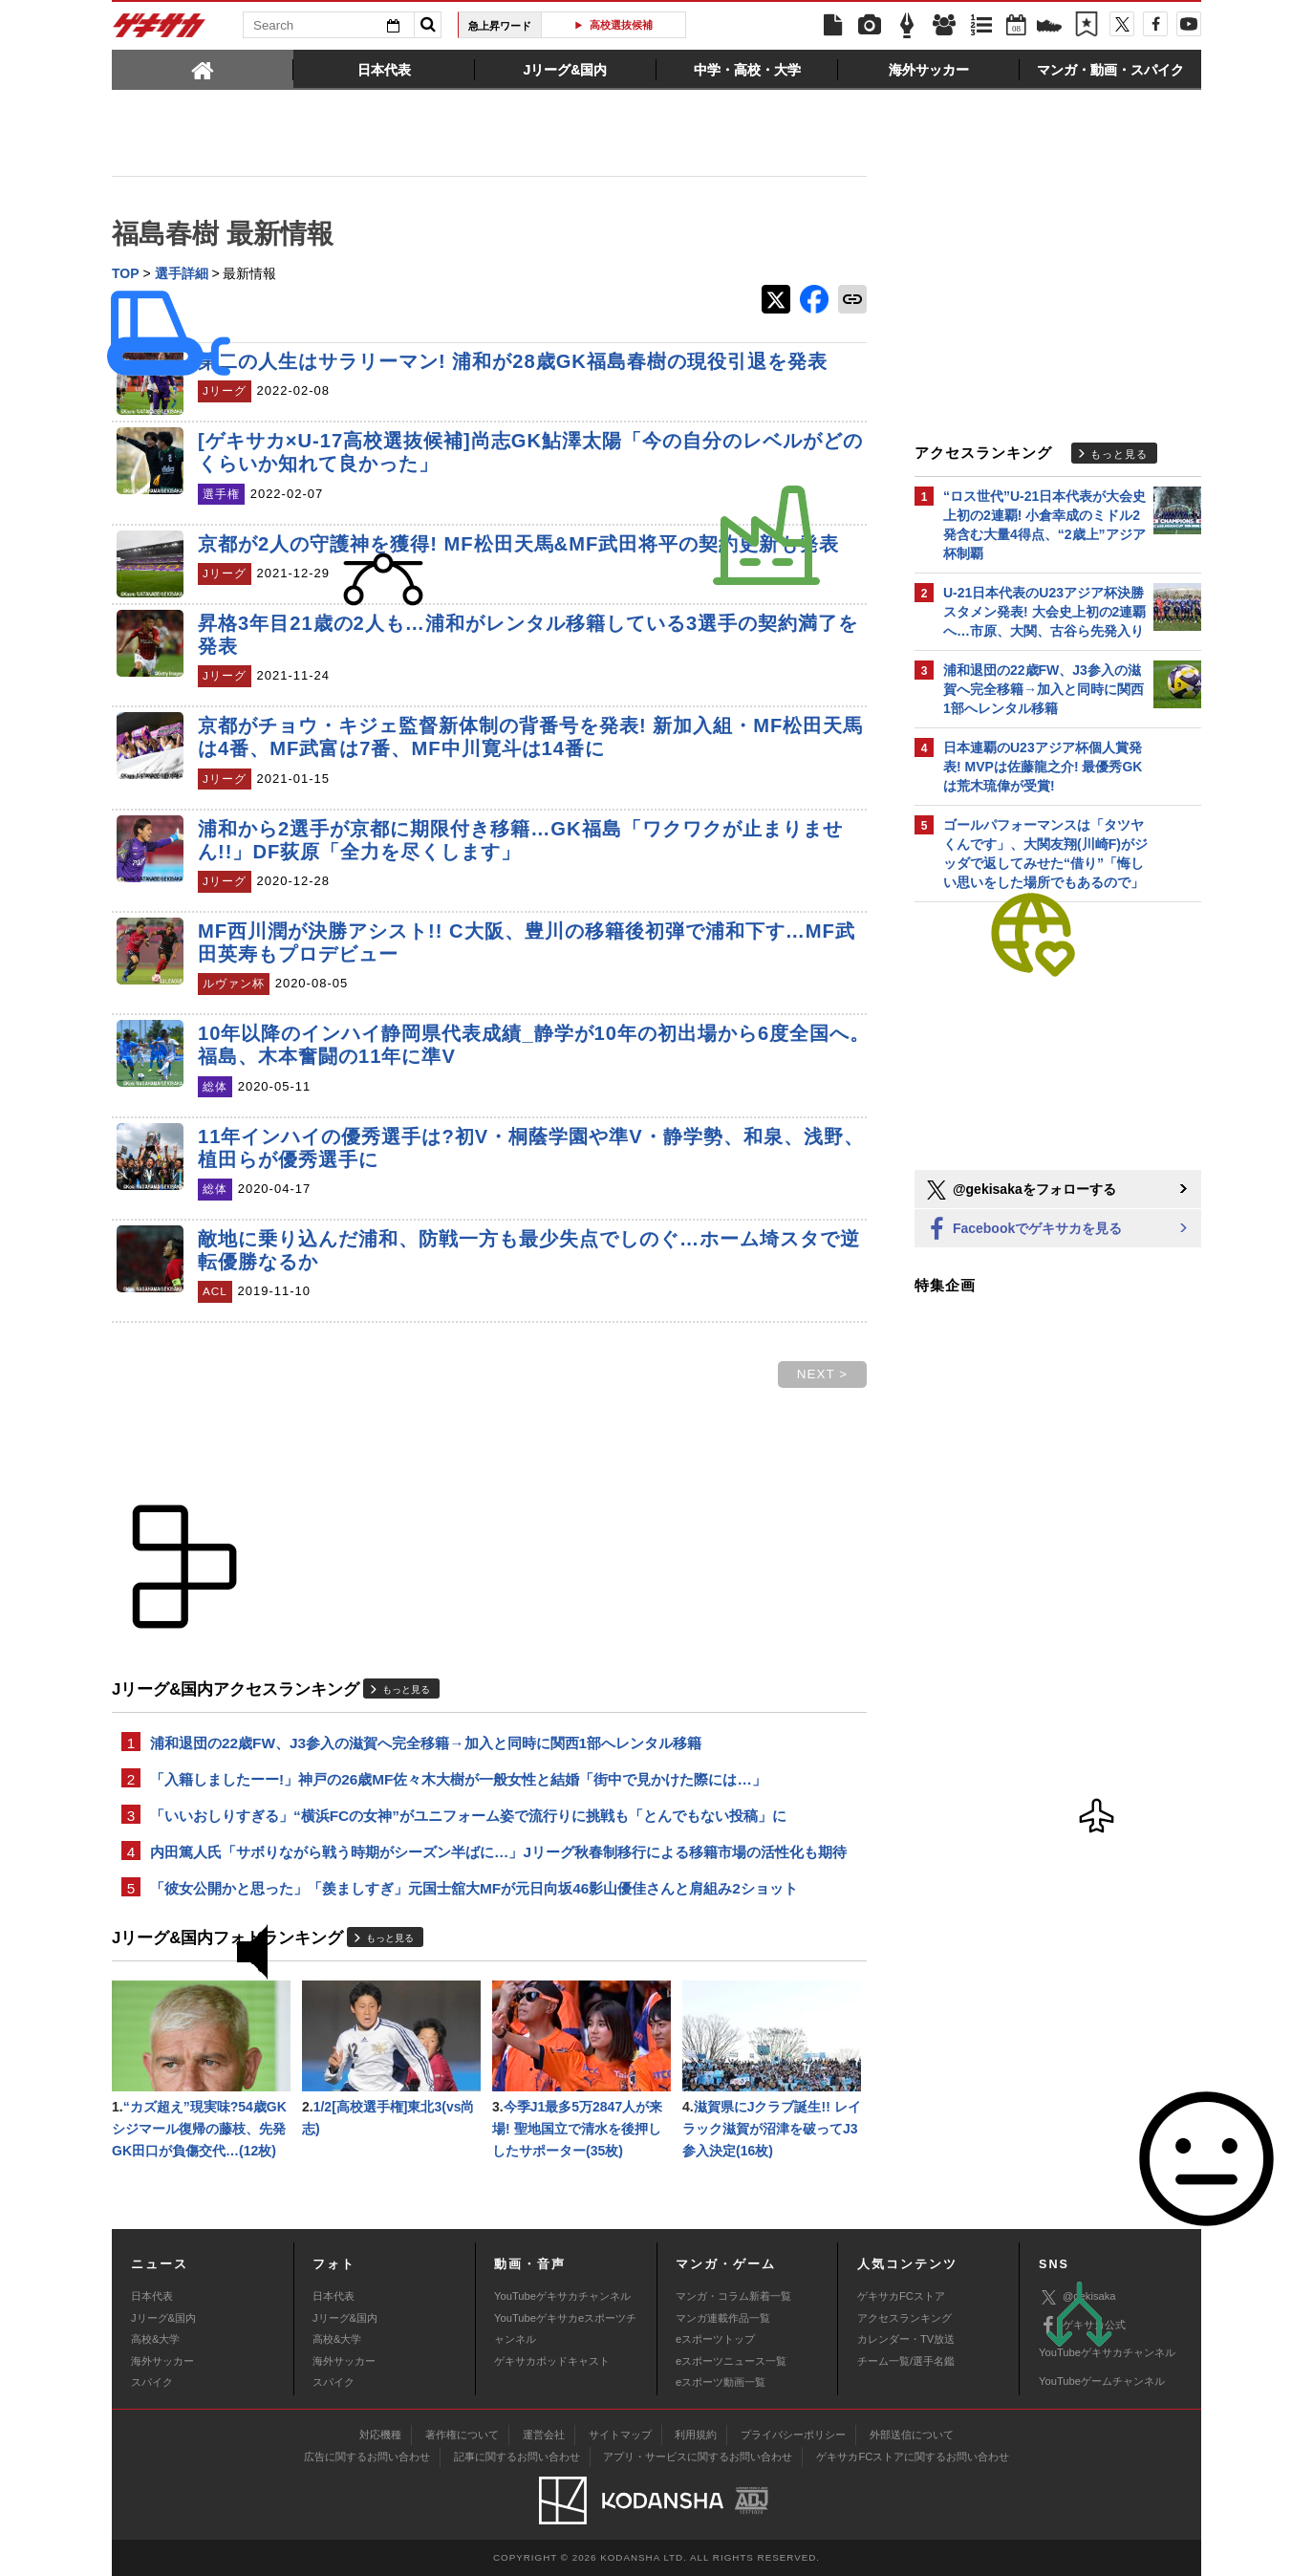  Describe the element at coordinates (175, 1567) in the screenshot. I see `open Replit coding environment` at that location.